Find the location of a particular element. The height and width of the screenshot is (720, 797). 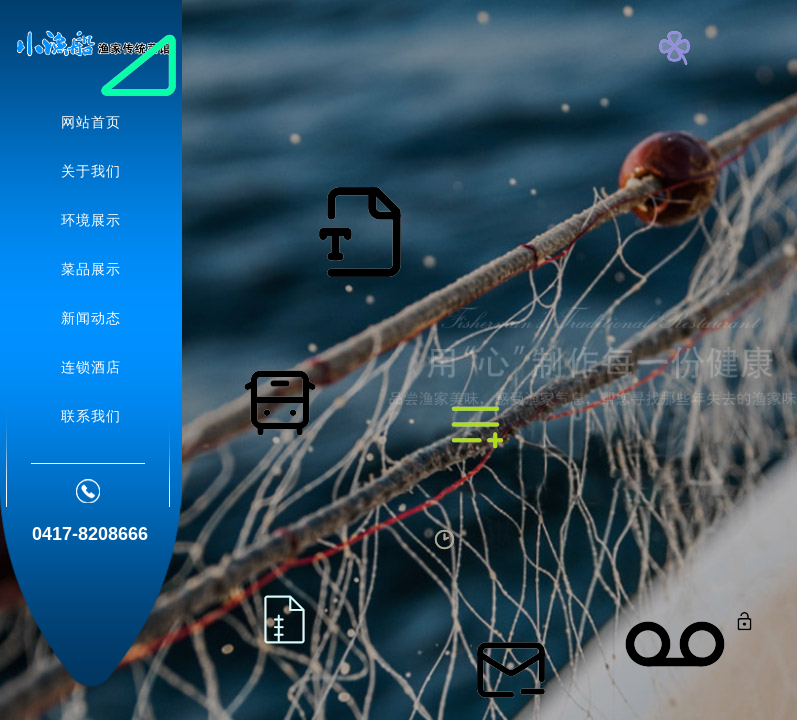

indicates a lucky or bonus reward is located at coordinates (674, 47).